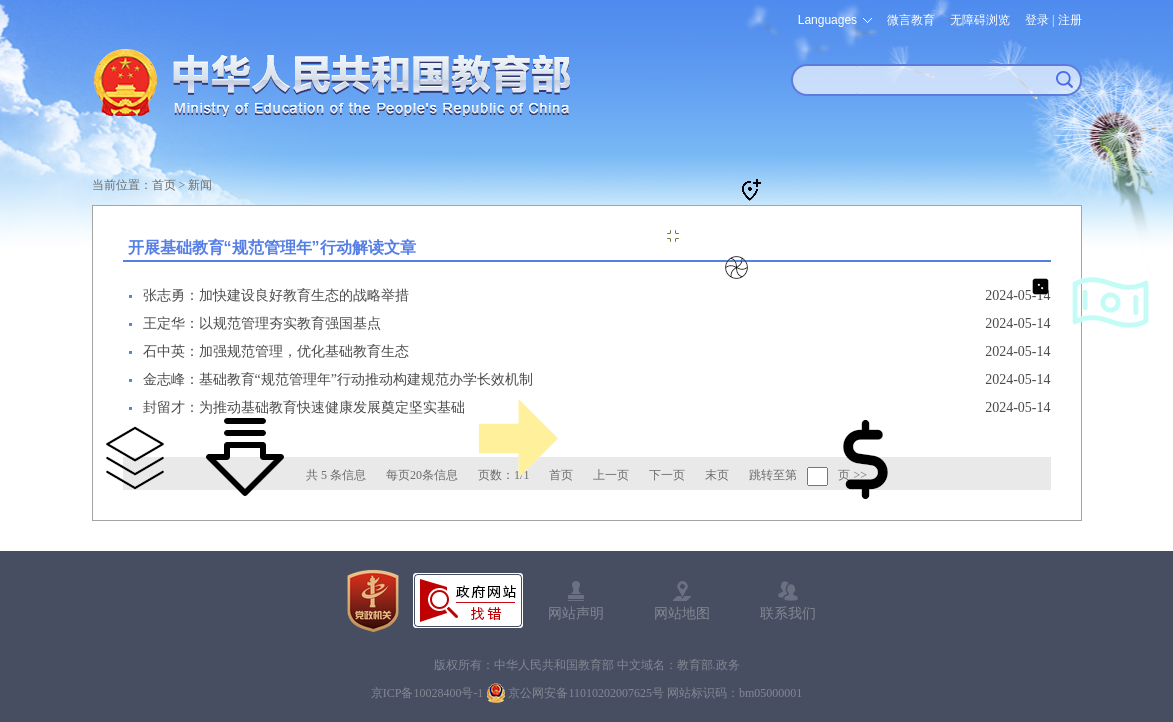 The width and height of the screenshot is (1173, 722). Describe the element at coordinates (1110, 302) in the screenshot. I see `view payment or transaction history` at that location.